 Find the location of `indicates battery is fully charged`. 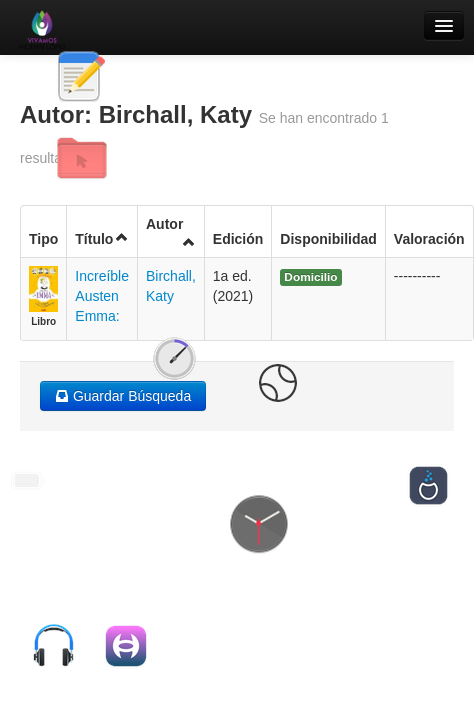

indicates battery is fully charged is located at coordinates (28, 480).